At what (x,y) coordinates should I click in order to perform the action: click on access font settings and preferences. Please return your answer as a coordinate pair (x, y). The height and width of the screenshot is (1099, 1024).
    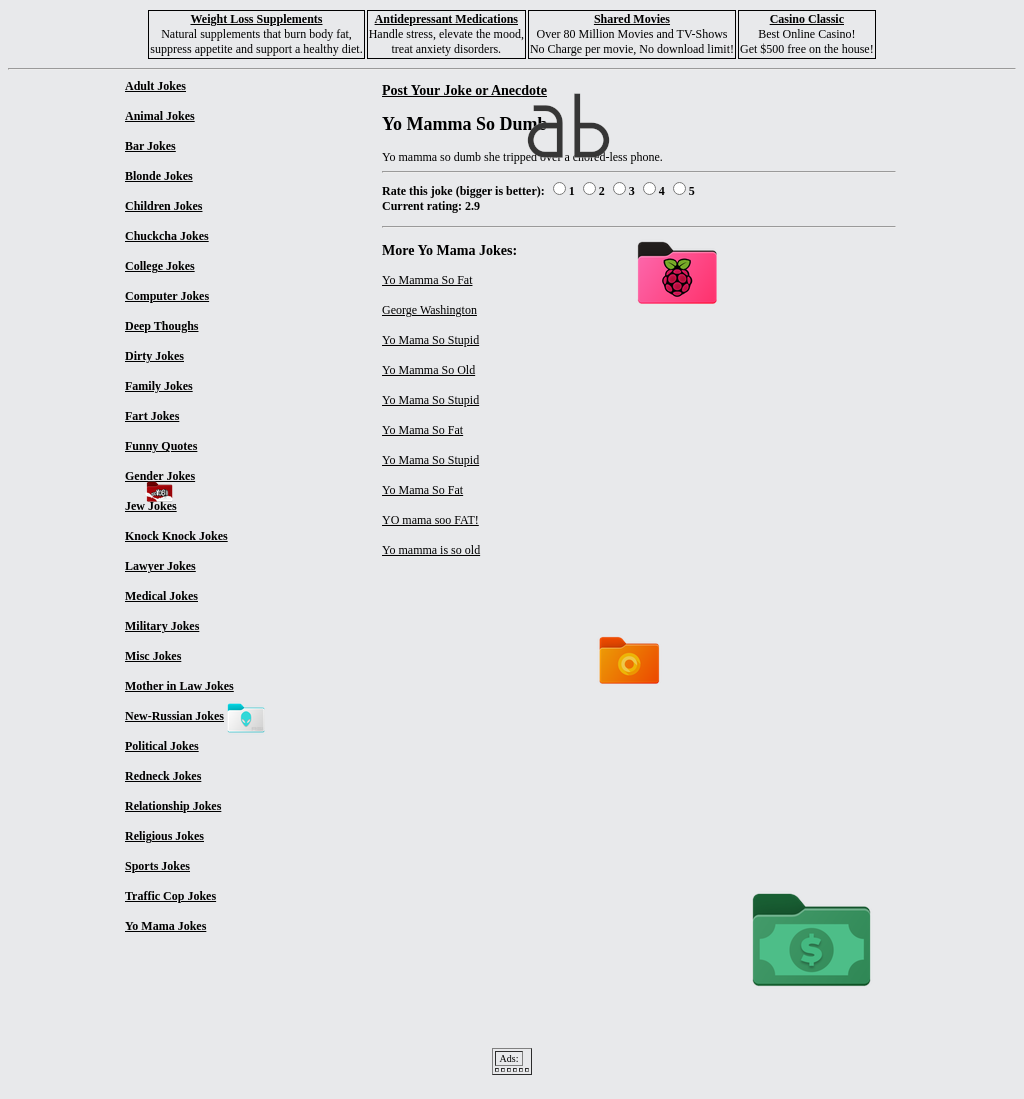
    Looking at the image, I should click on (568, 128).